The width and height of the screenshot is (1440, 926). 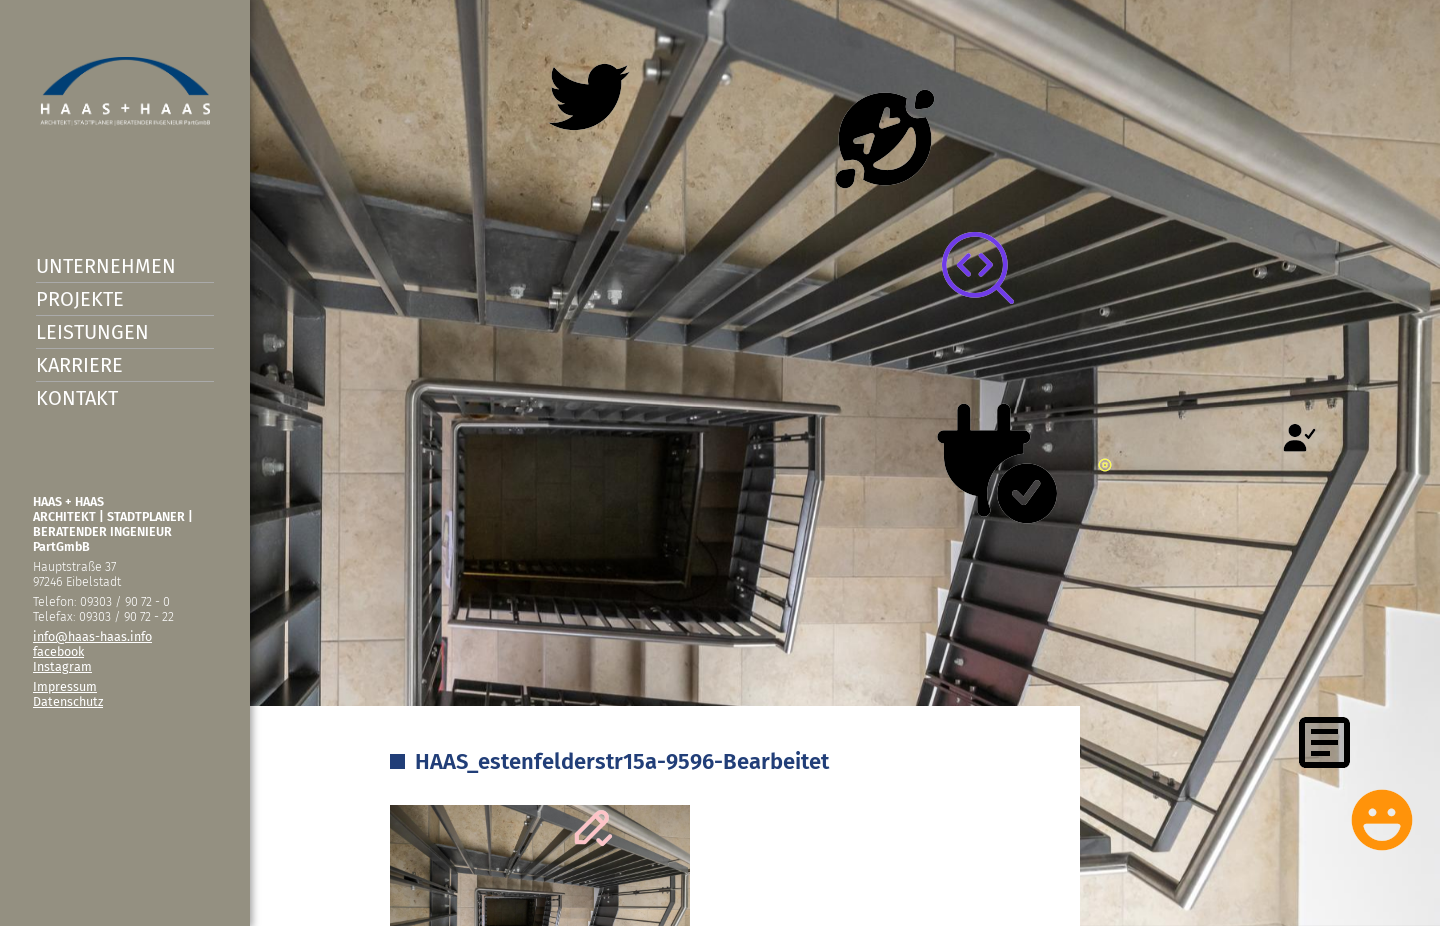 I want to click on view article or document, so click(x=1324, y=742).